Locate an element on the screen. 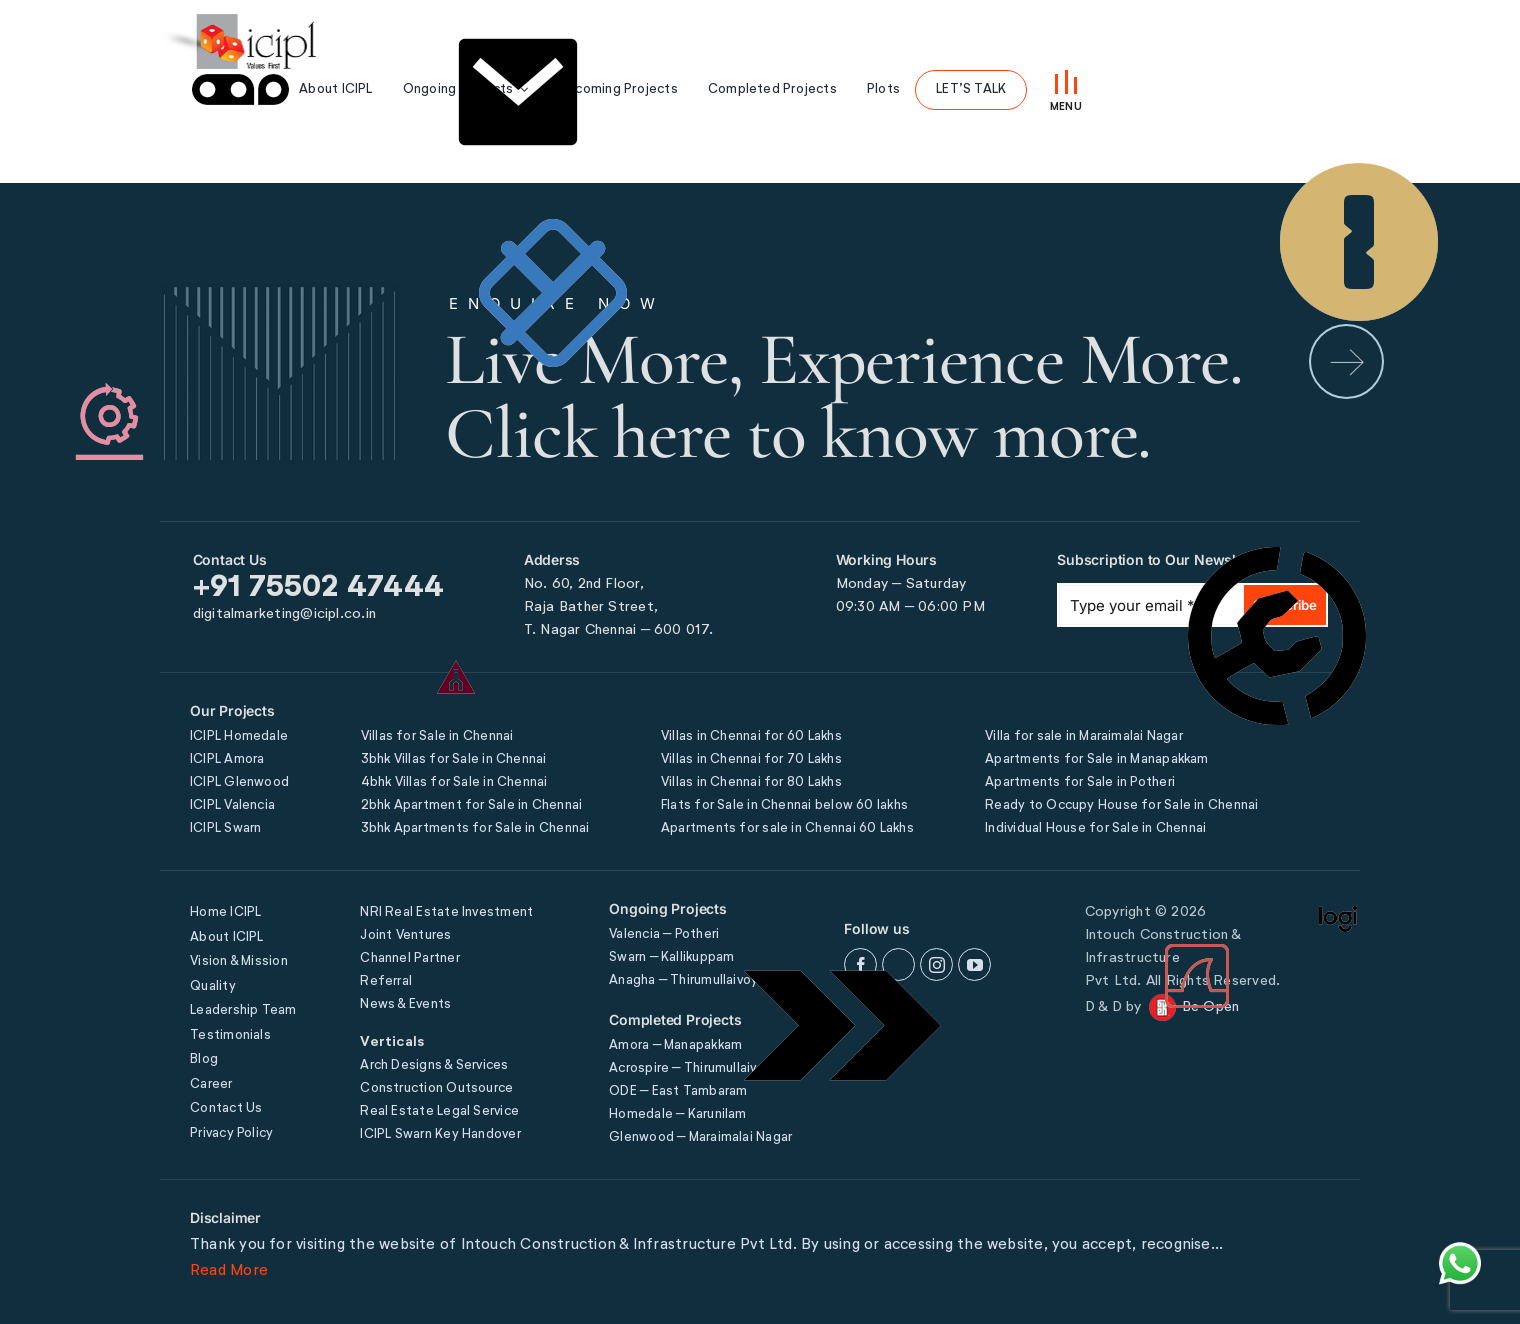 The width and height of the screenshot is (1520, 1324). inertia.js framework logo is located at coordinates (842, 1025).